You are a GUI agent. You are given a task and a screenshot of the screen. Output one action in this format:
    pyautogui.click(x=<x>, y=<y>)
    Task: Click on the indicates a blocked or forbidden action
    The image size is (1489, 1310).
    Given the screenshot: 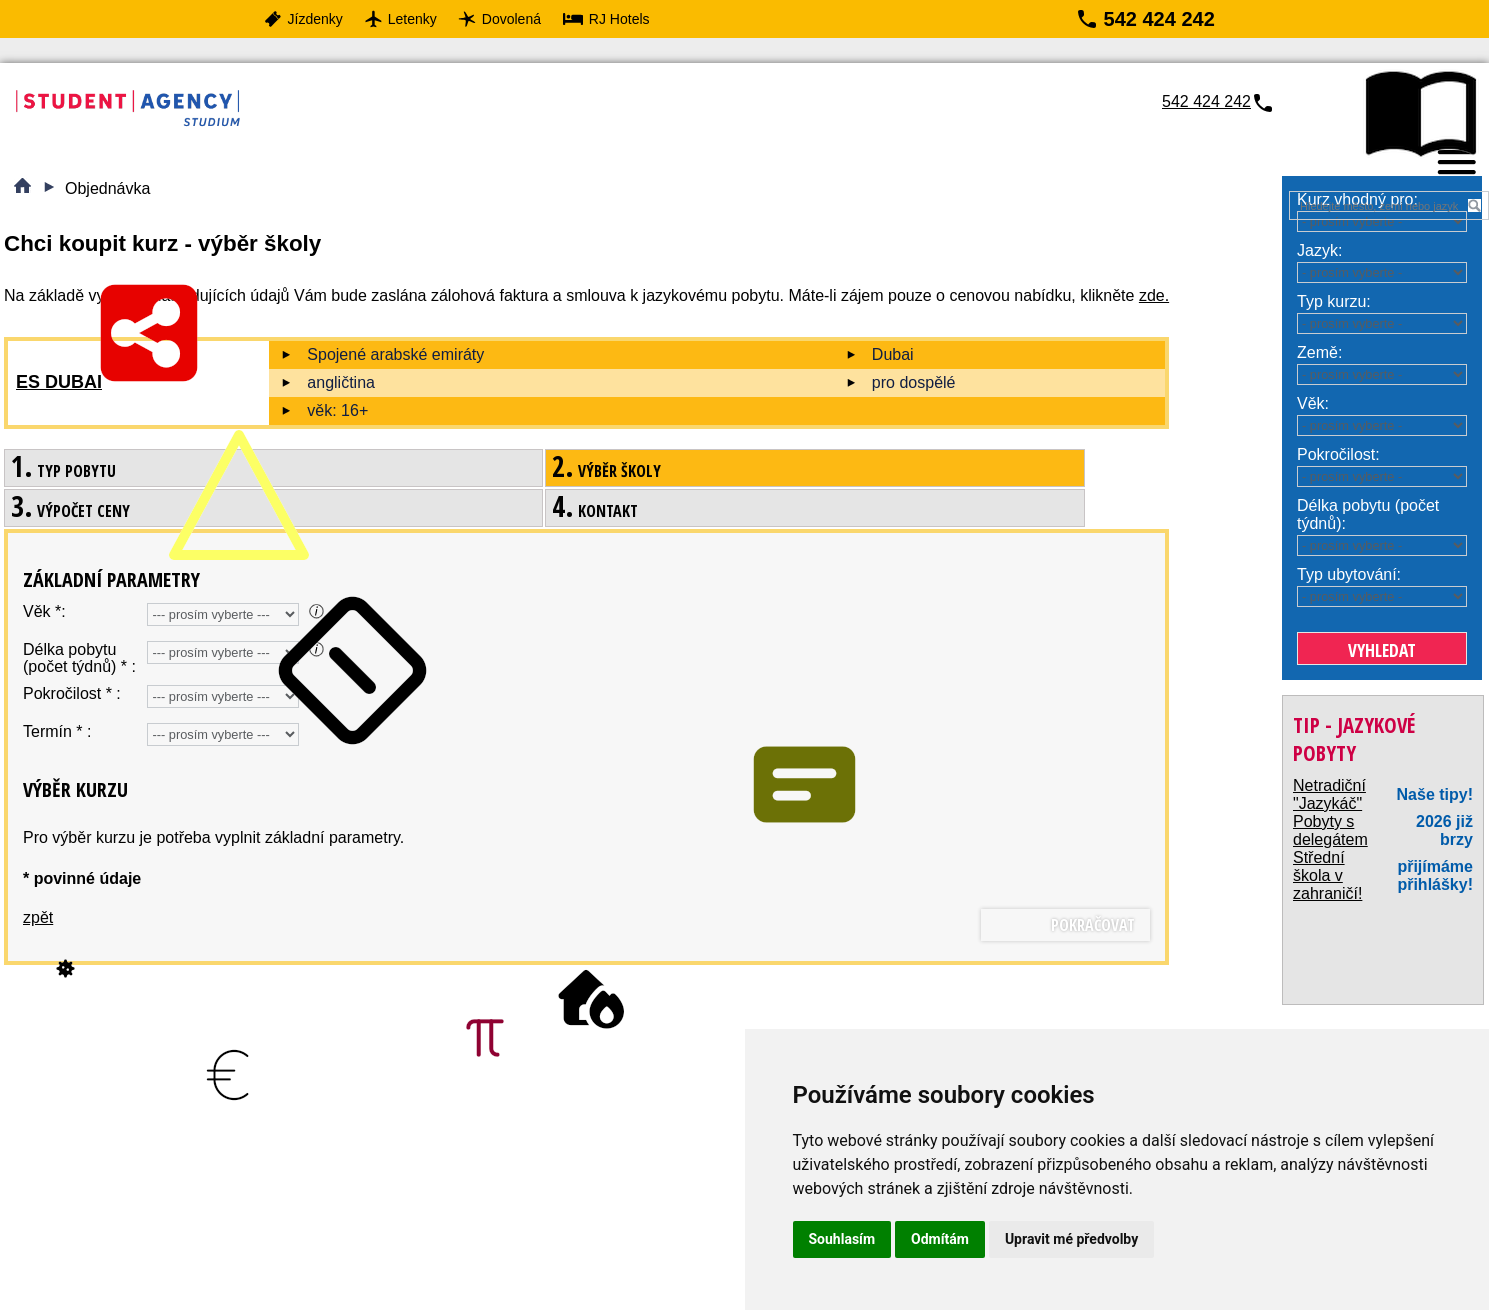 What is the action you would take?
    pyautogui.click(x=352, y=670)
    